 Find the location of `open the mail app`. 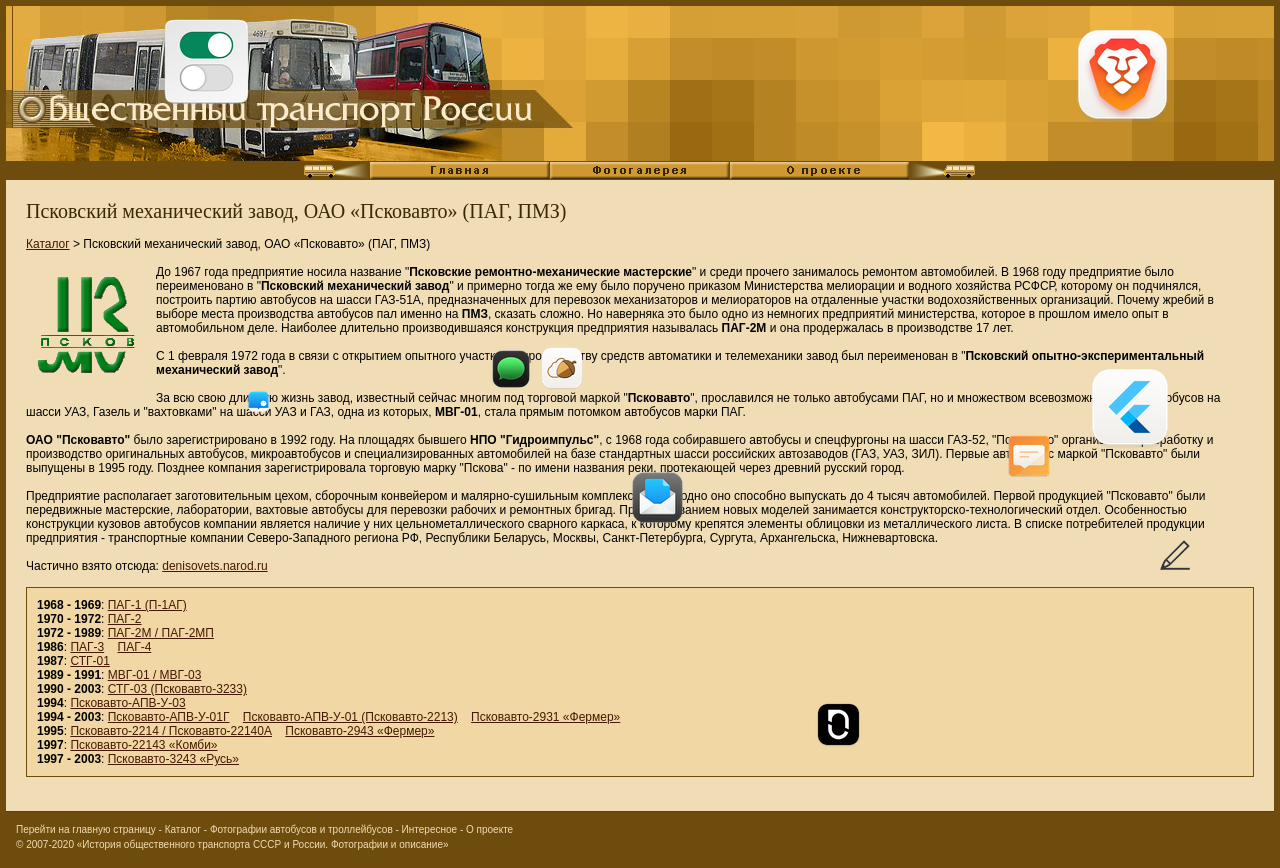

open the mail app is located at coordinates (657, 497).